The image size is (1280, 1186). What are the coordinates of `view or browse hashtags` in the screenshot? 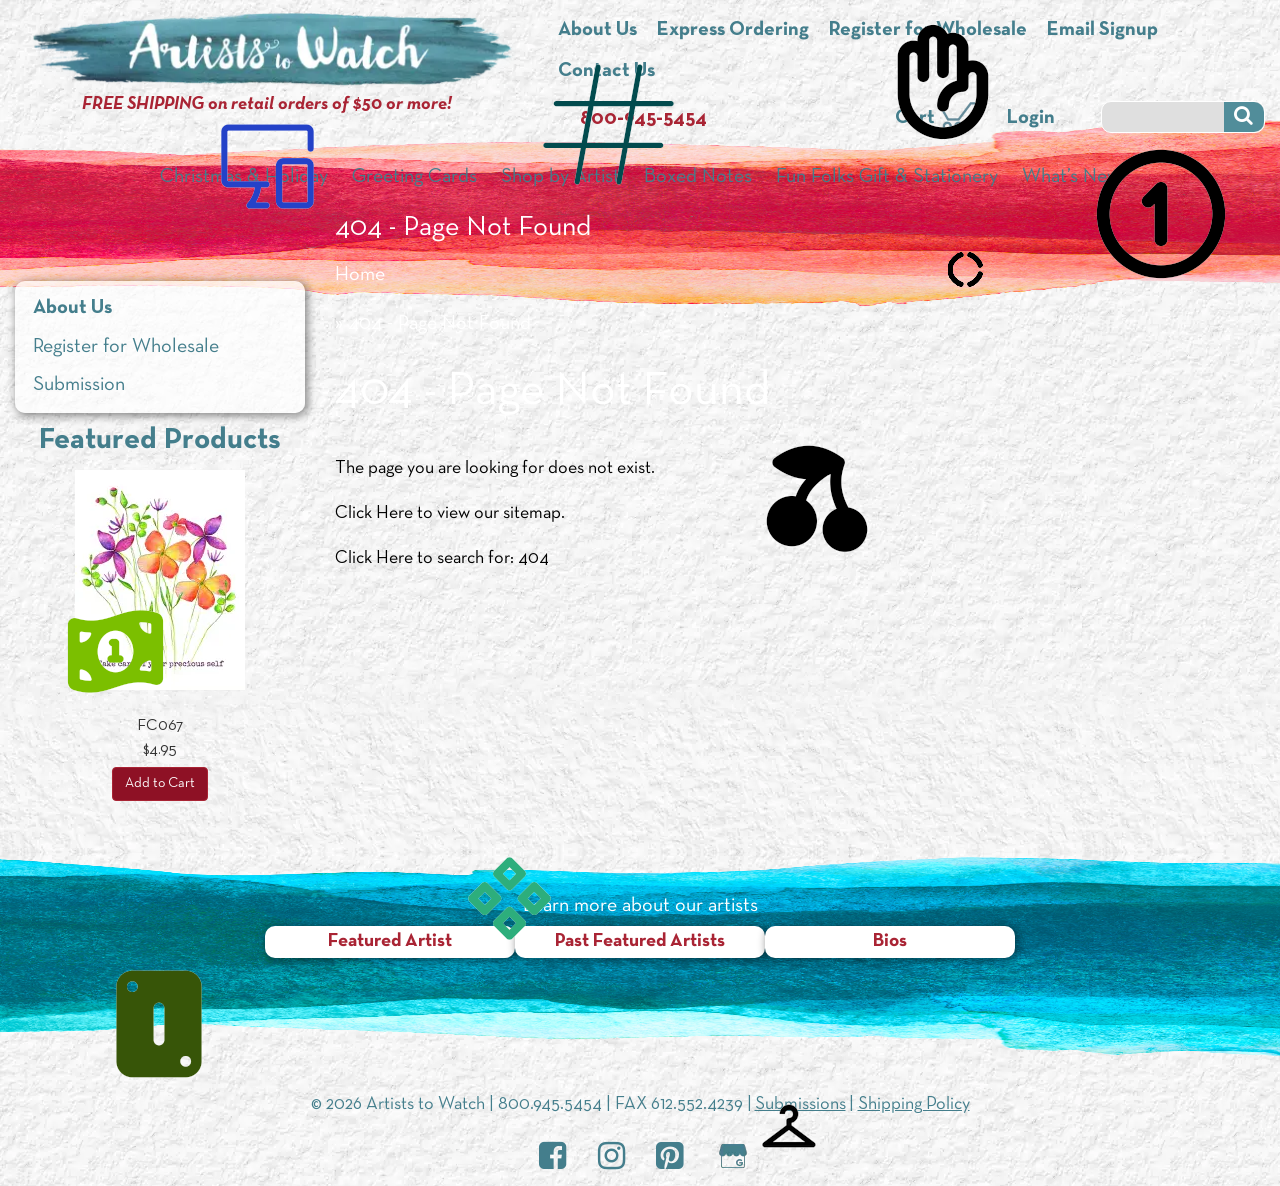 It's located at (608, 124).